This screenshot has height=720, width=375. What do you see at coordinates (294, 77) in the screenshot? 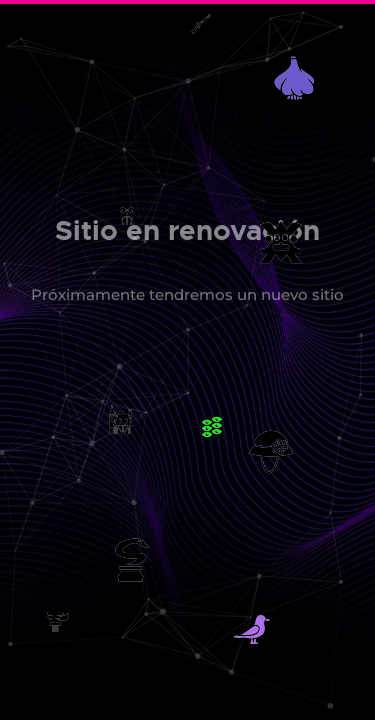
I see `ingredient icon for garlic in a cooking or recipe app` at bounding box center [294, 77].